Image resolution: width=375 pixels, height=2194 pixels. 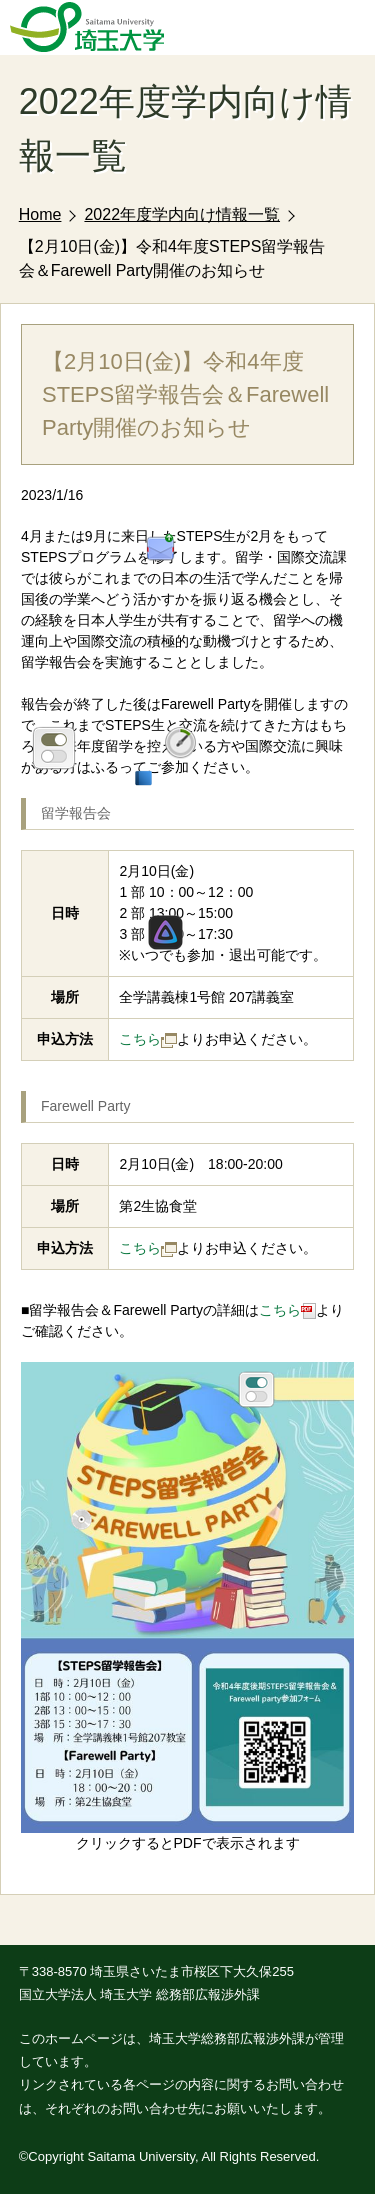 What do you see at coordinates (81, 1519) in the screenshot?
I see `access CD/DVD drive contents` at bounding box center [81, 1519].